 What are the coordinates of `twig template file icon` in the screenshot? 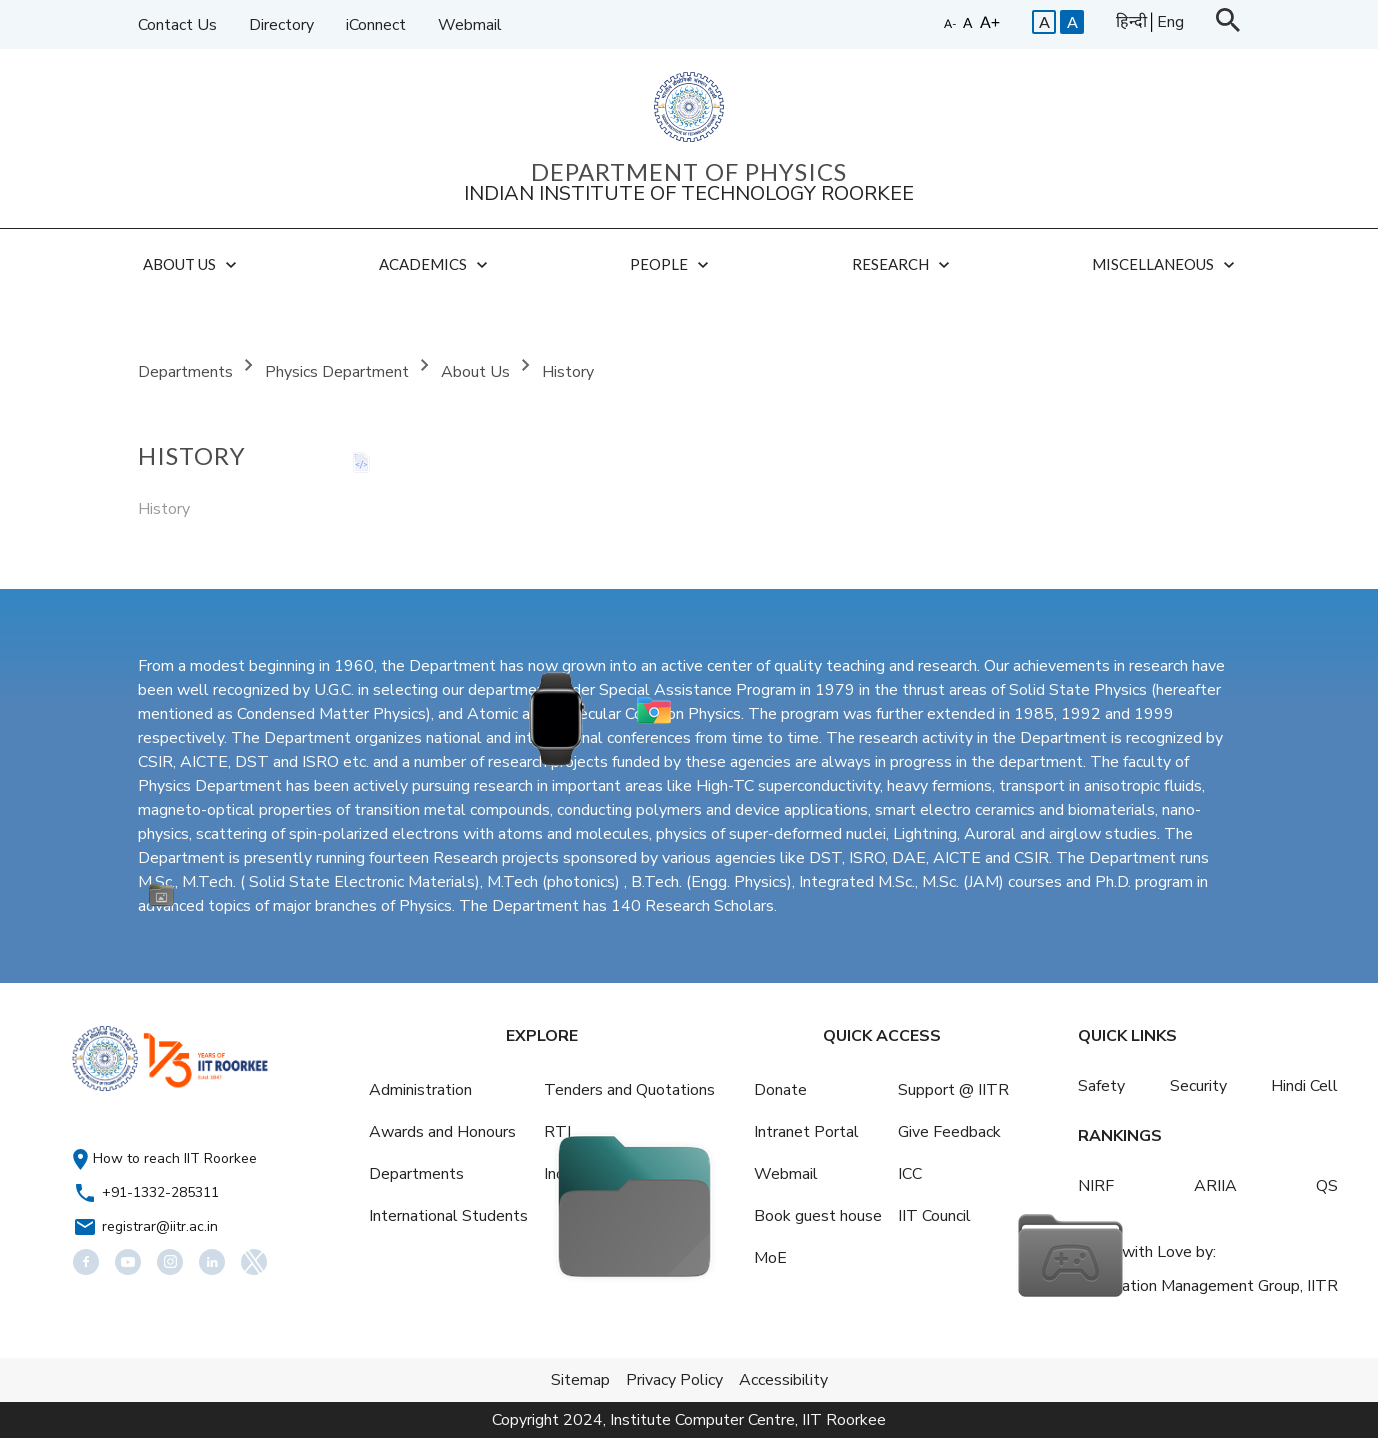 It's located at (361, 462).